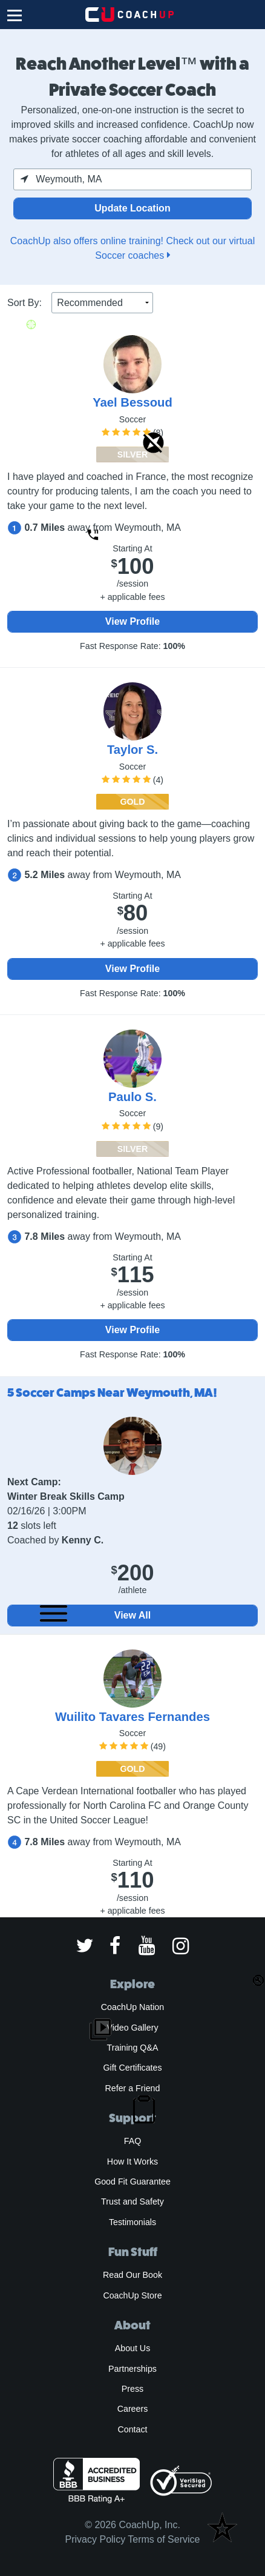  What do you see at coordinates (93, 534) in the screenshot?
I see `call on hold` at bounding box center [93, 534].